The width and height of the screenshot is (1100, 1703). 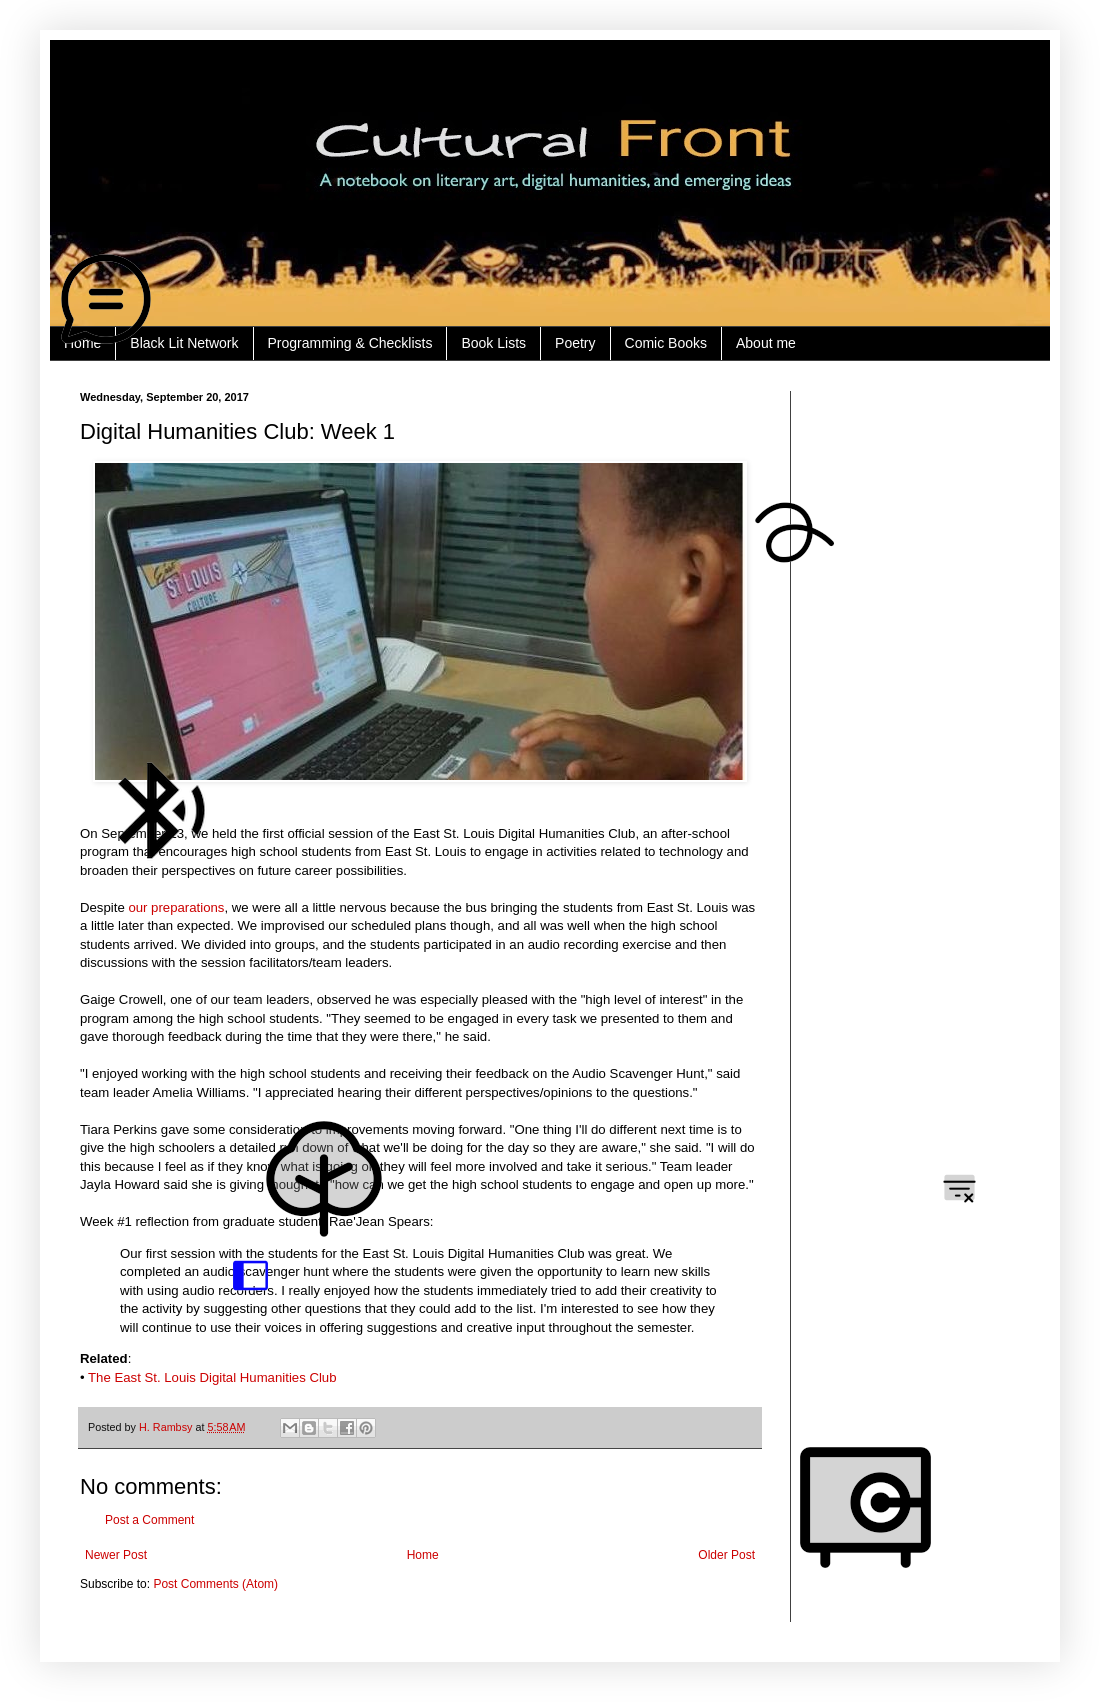 What do you see at coordinates (865, 1502) in the screenshot?
I see `access secure storage or vault` at bounding box center [865, 1502].